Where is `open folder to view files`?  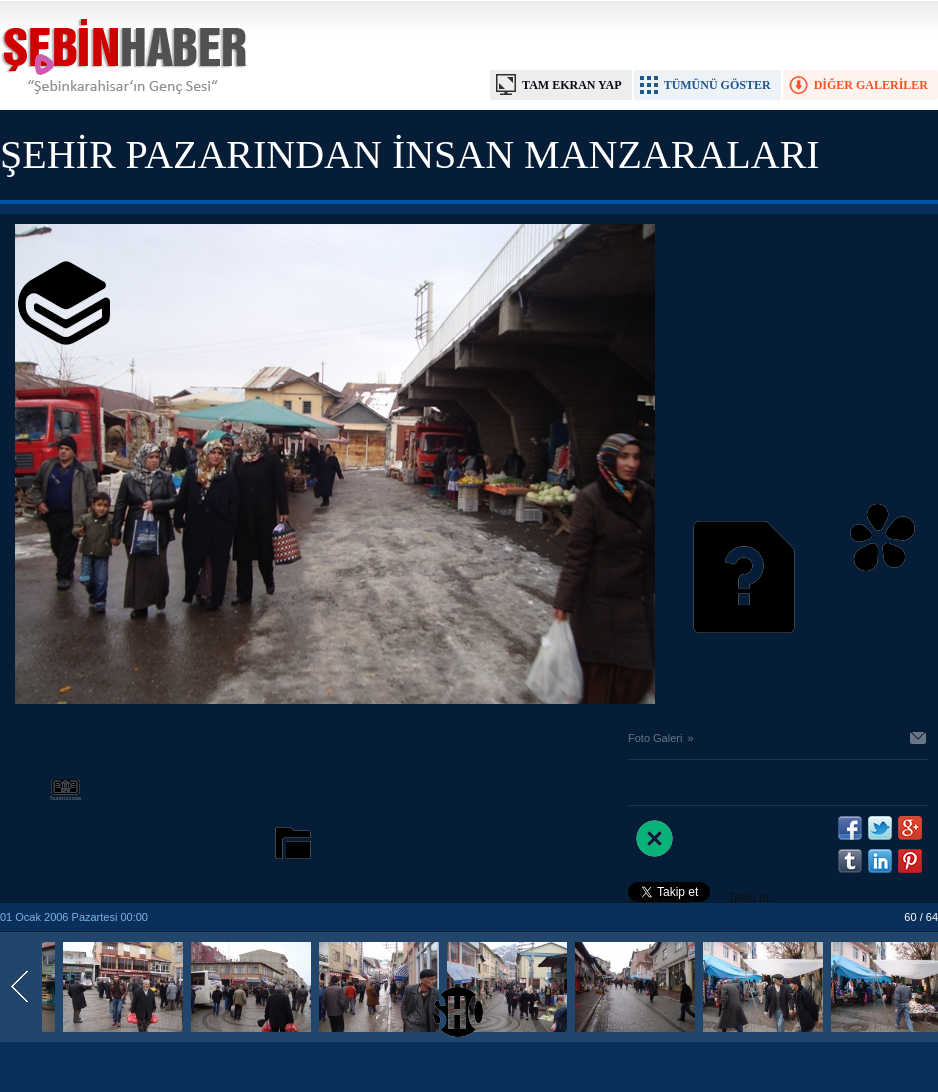 open folder to view files is located at coordinates (293, 843).